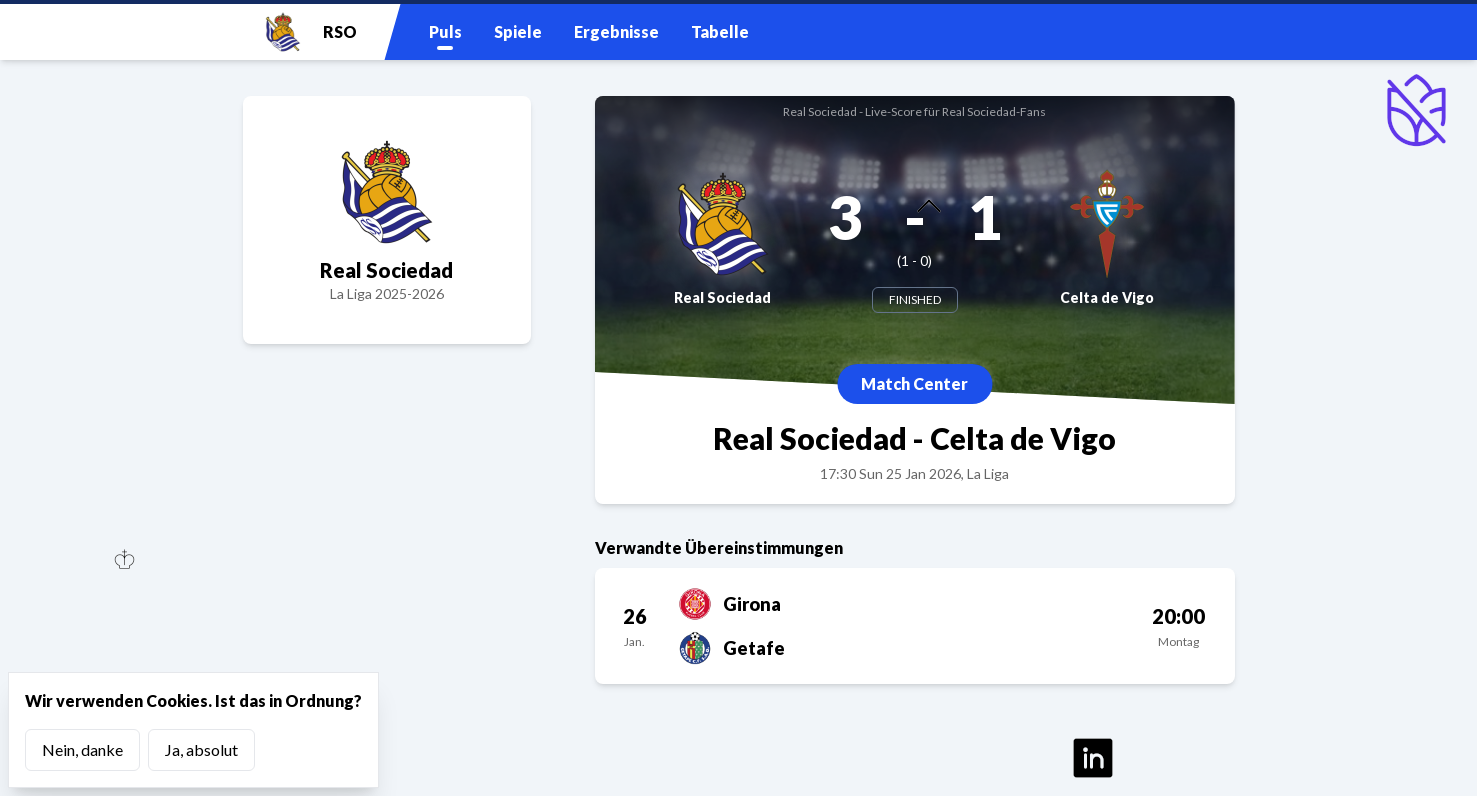 The height and width of the screenshot is (796, 1477). I want to click on indicates gluten-free or grain-free option, so click(1416, 111).